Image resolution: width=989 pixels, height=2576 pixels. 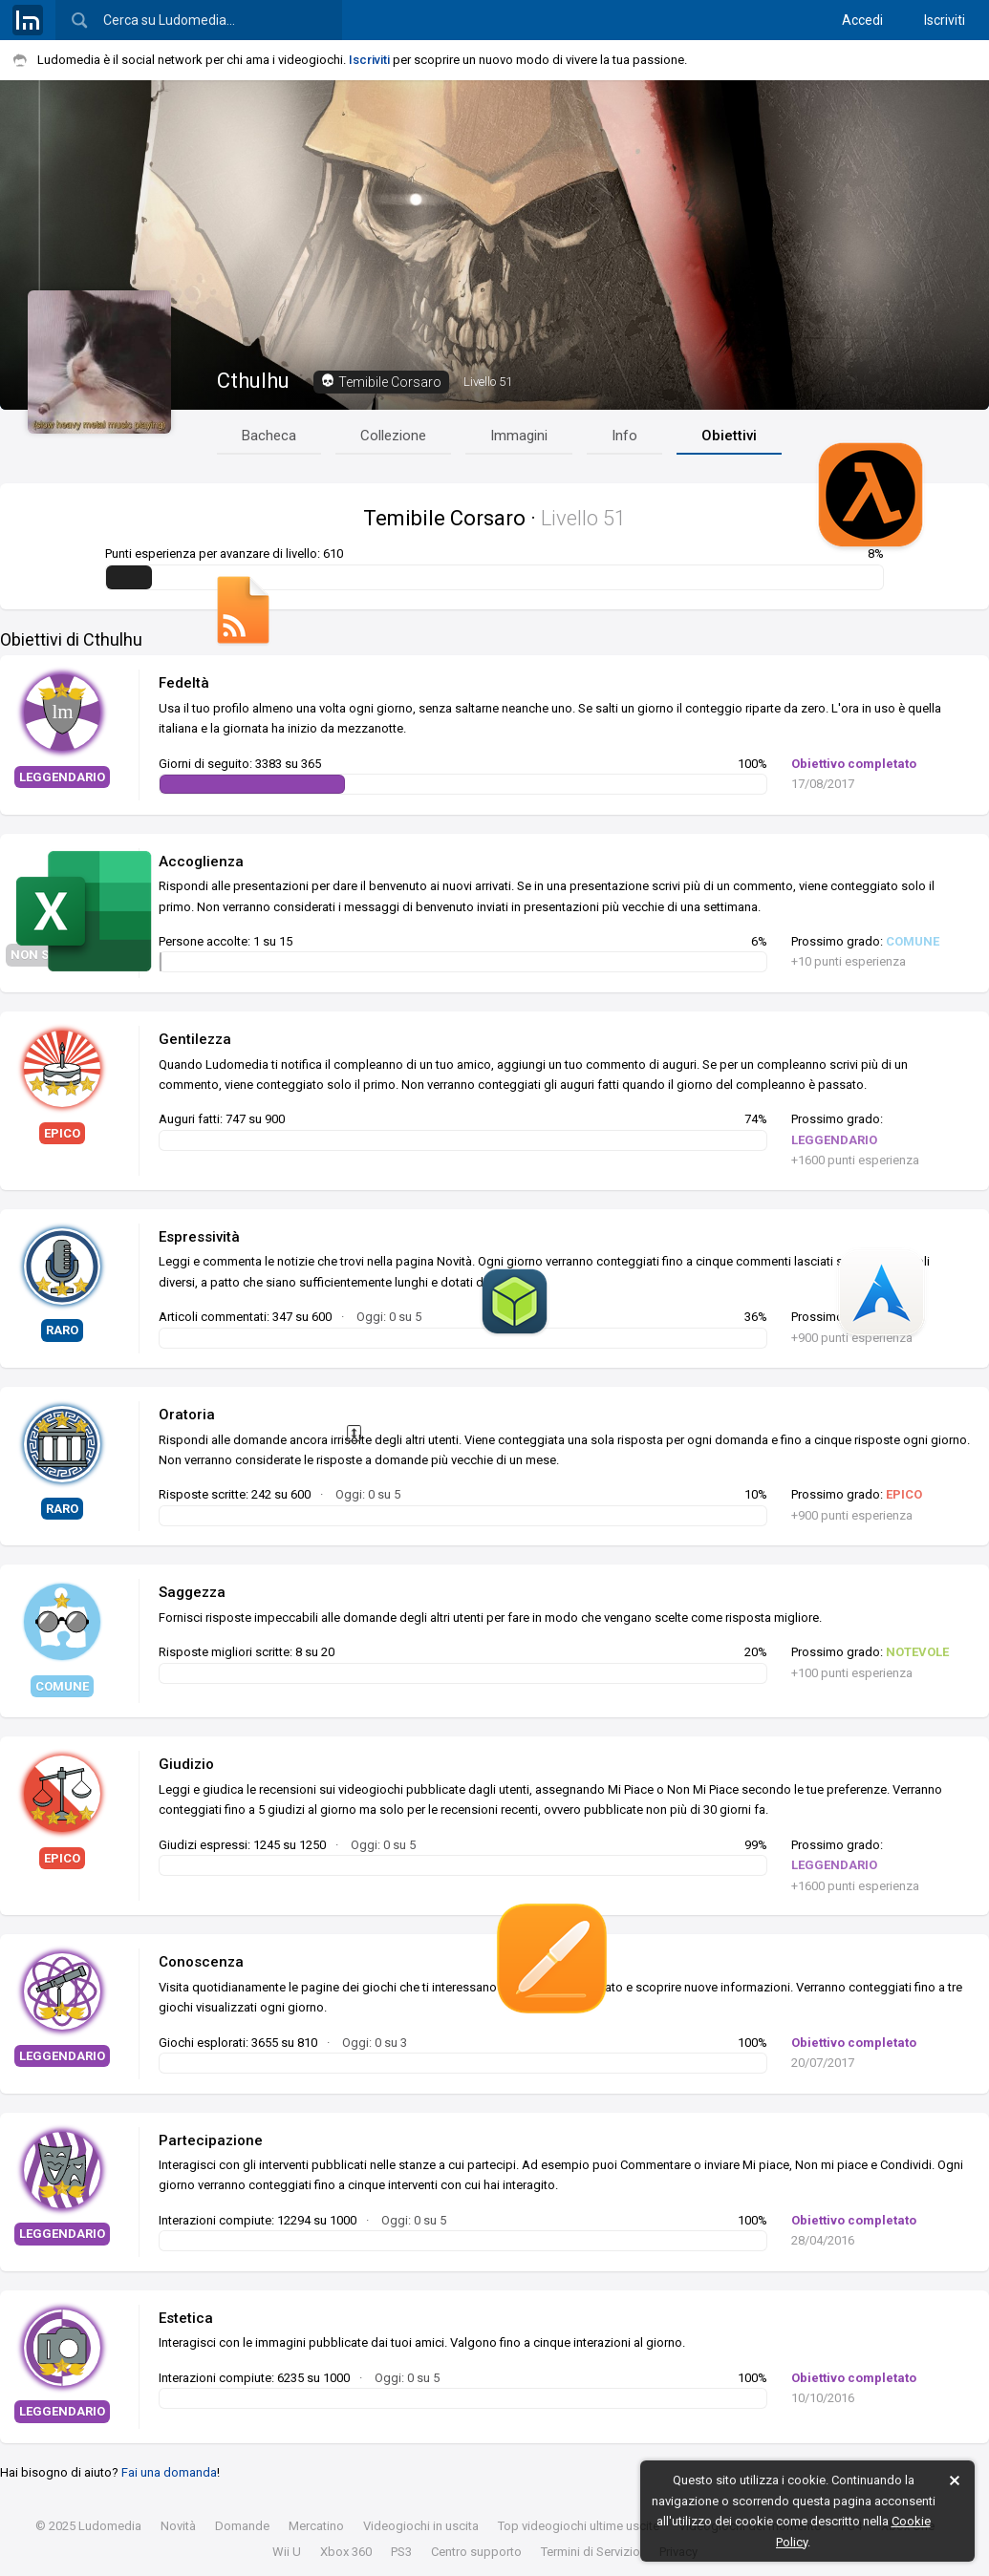 I want to click on open transmission torrent client, so click(x=354, y=1433).